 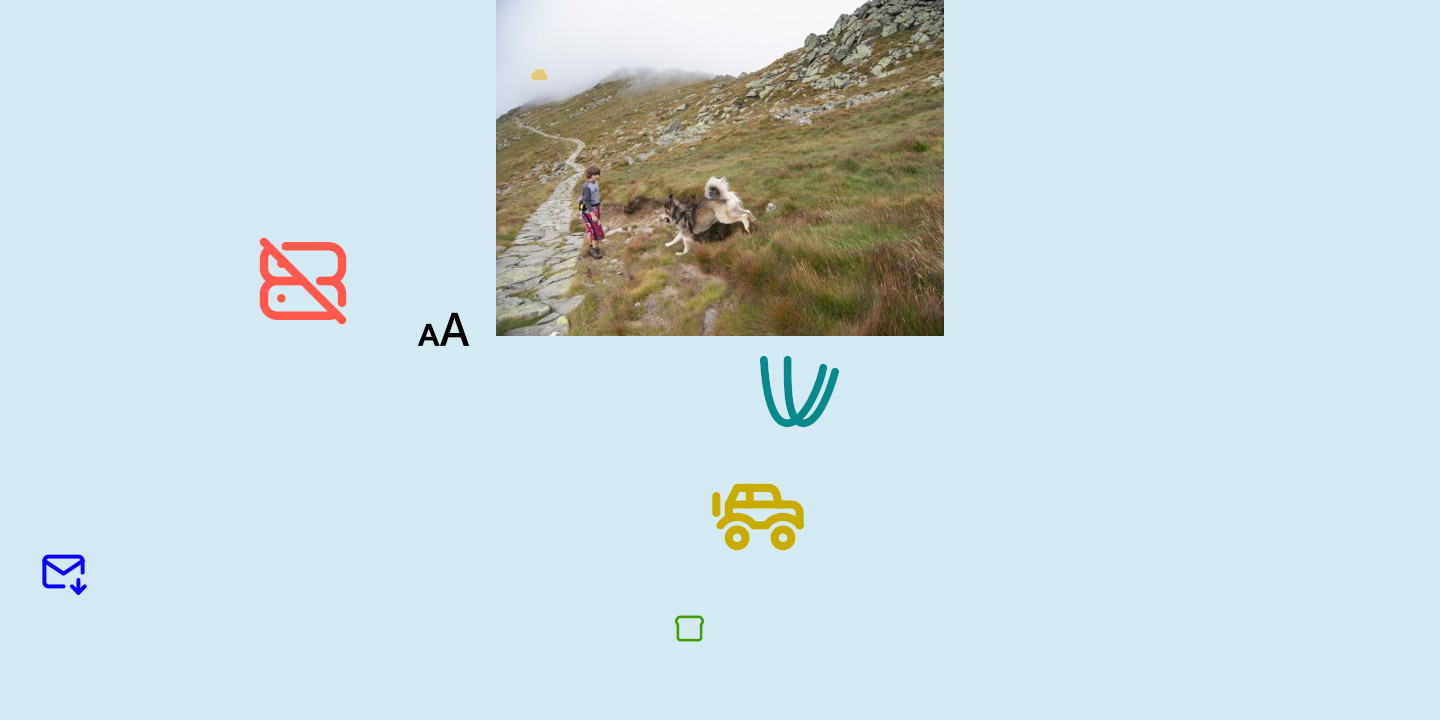 I want to click on open windy weather app, so click(x=799, y=391).